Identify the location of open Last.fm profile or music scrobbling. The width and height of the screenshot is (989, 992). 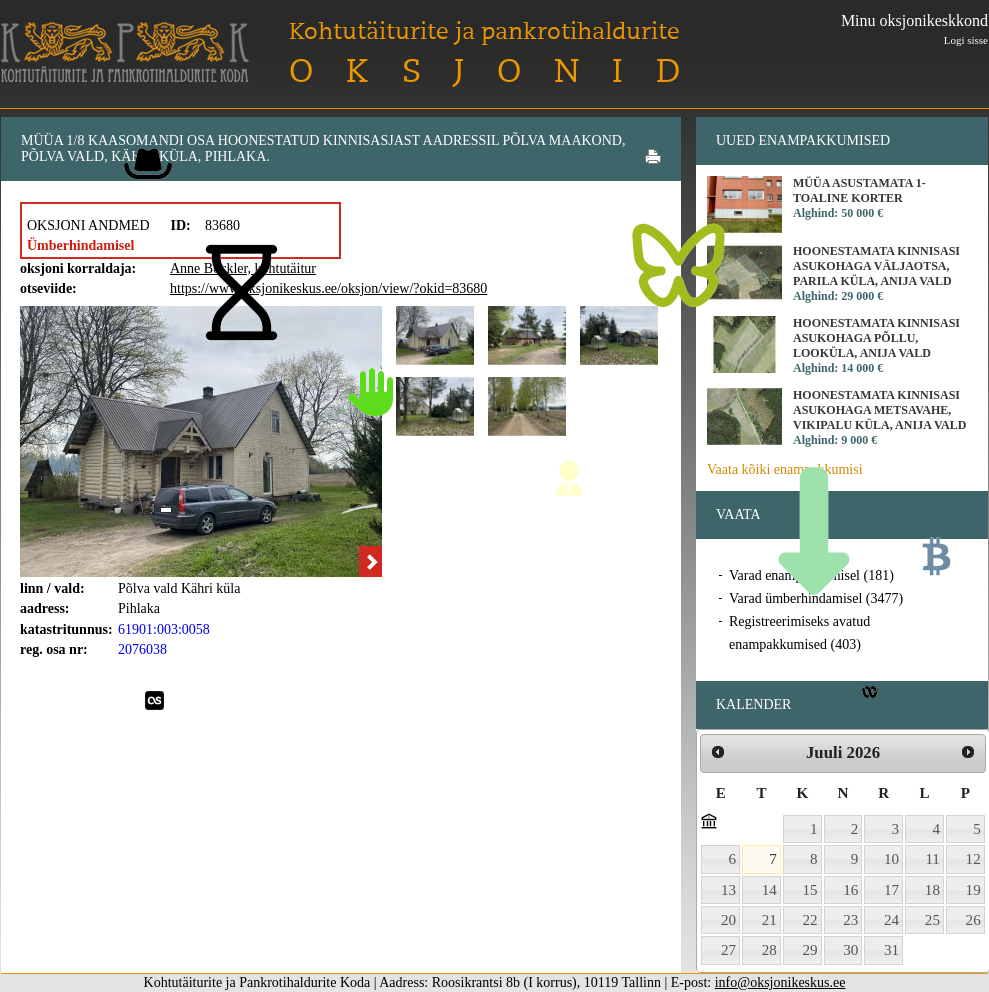
(154, 700).